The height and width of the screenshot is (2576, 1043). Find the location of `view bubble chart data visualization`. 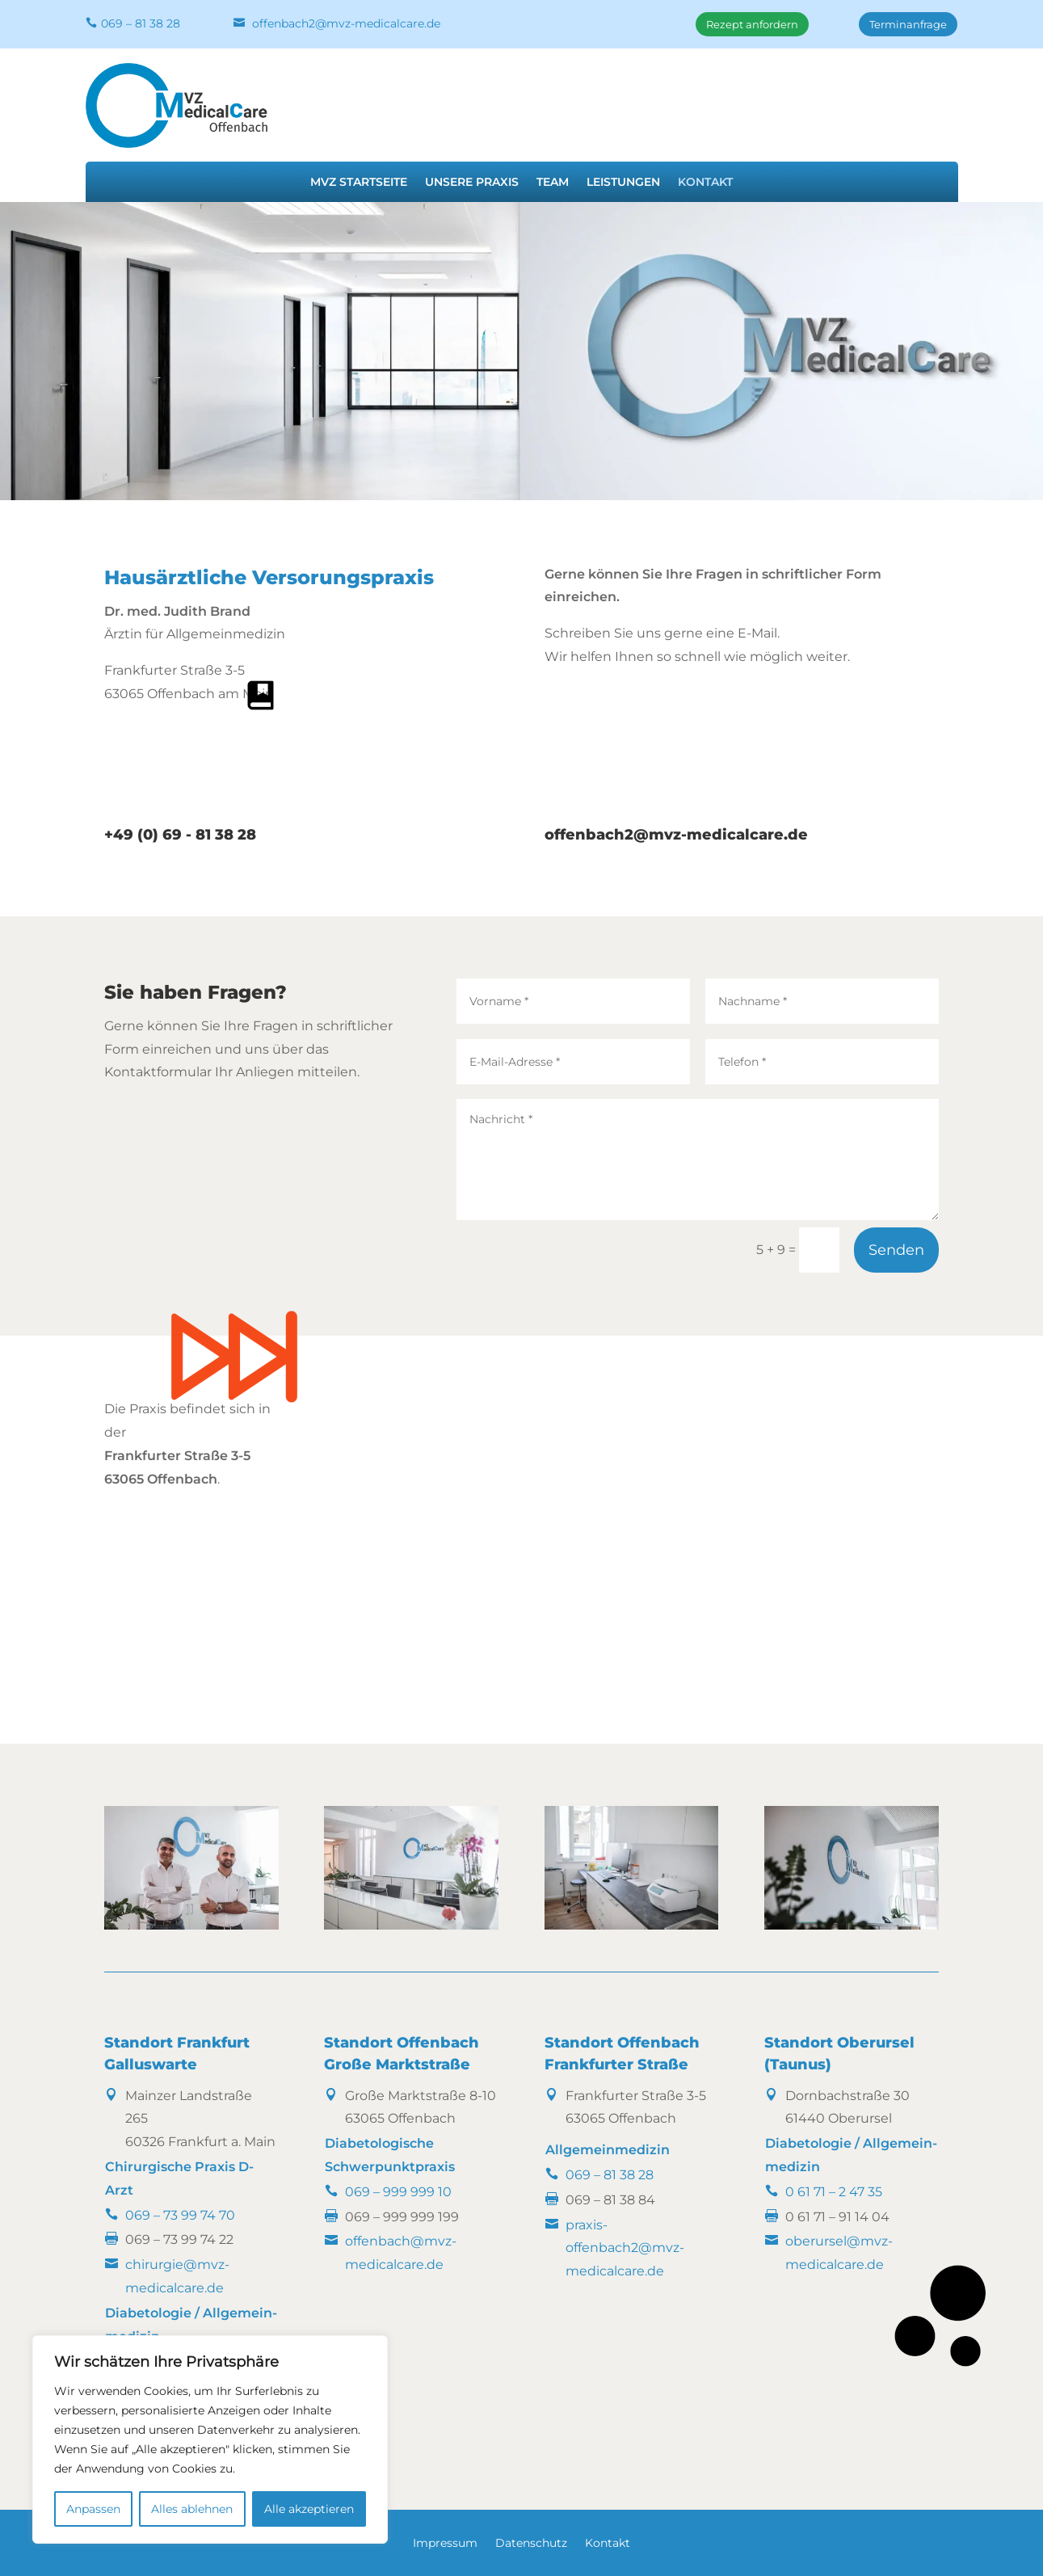

view bubble chart data visualization is located at coordinates (945, 2316).